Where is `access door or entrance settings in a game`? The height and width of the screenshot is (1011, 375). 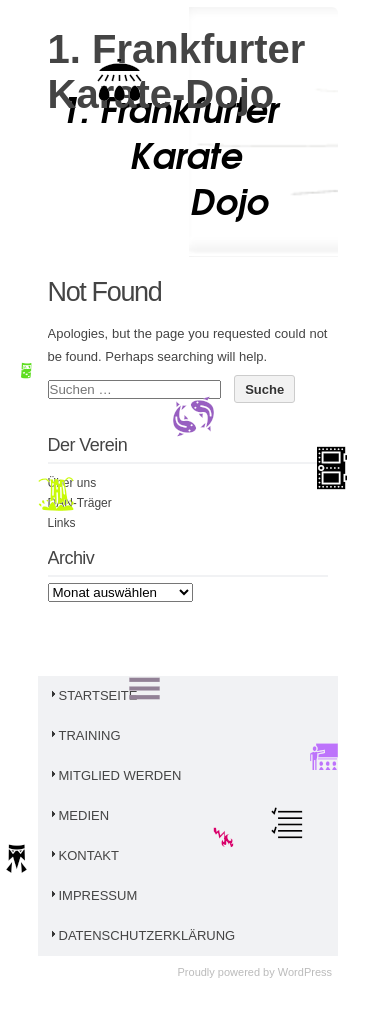 access door or entrance settings in a game is located at coordinates (332, 468).